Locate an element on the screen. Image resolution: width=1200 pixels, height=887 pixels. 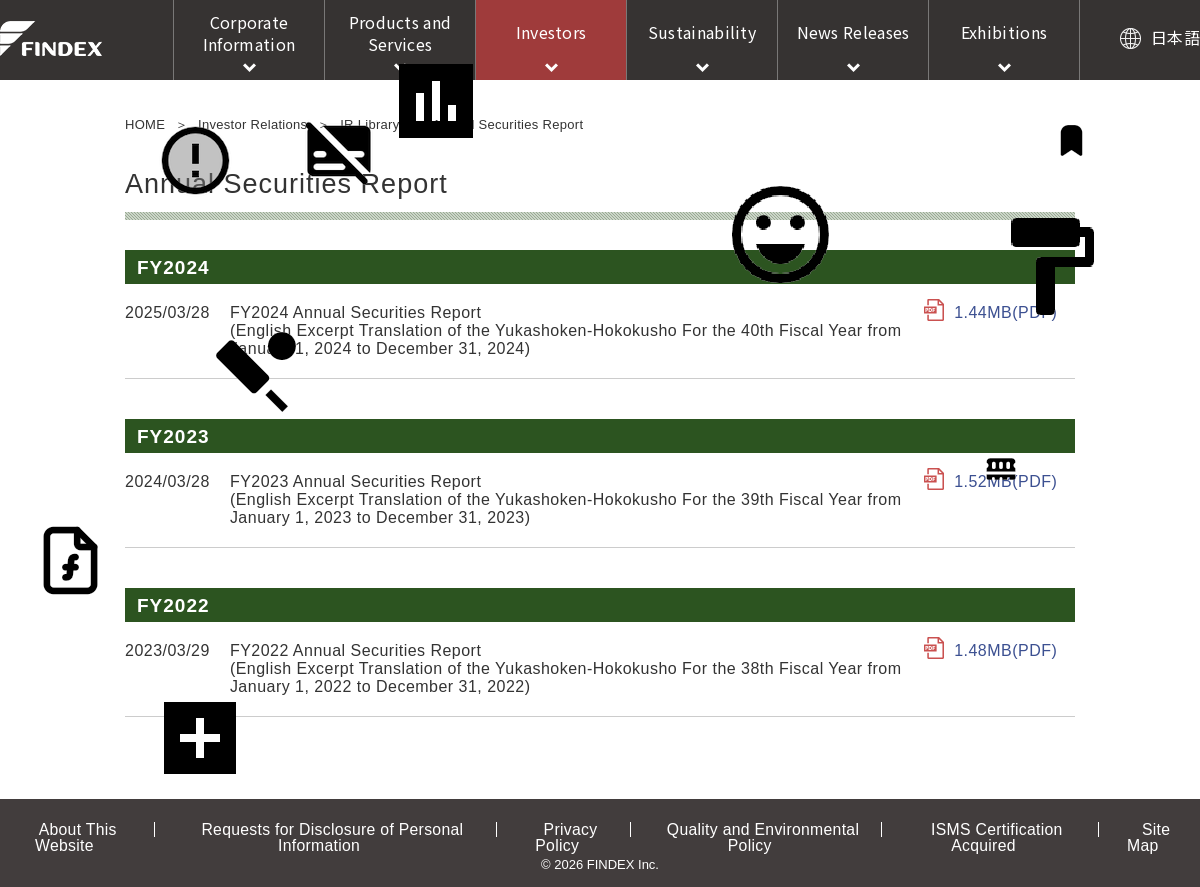
add a new item or content is located at coordinates (200, 738).